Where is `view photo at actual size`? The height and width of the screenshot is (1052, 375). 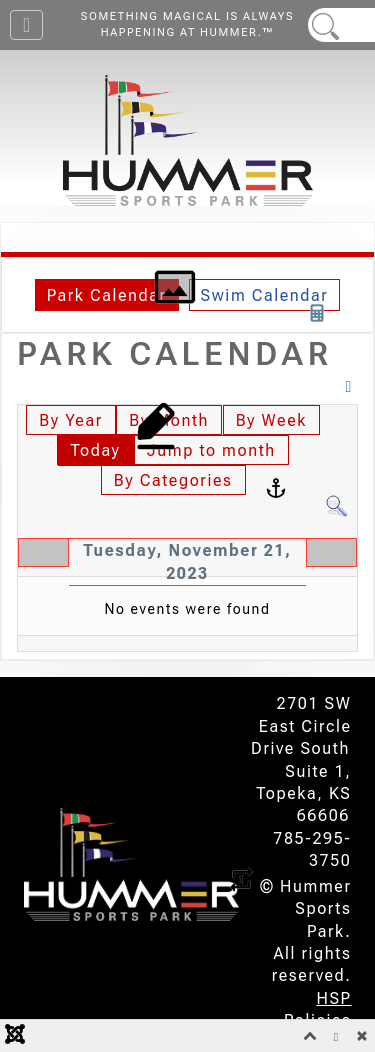 view photo at actual size is located at coordinates (175, 287).